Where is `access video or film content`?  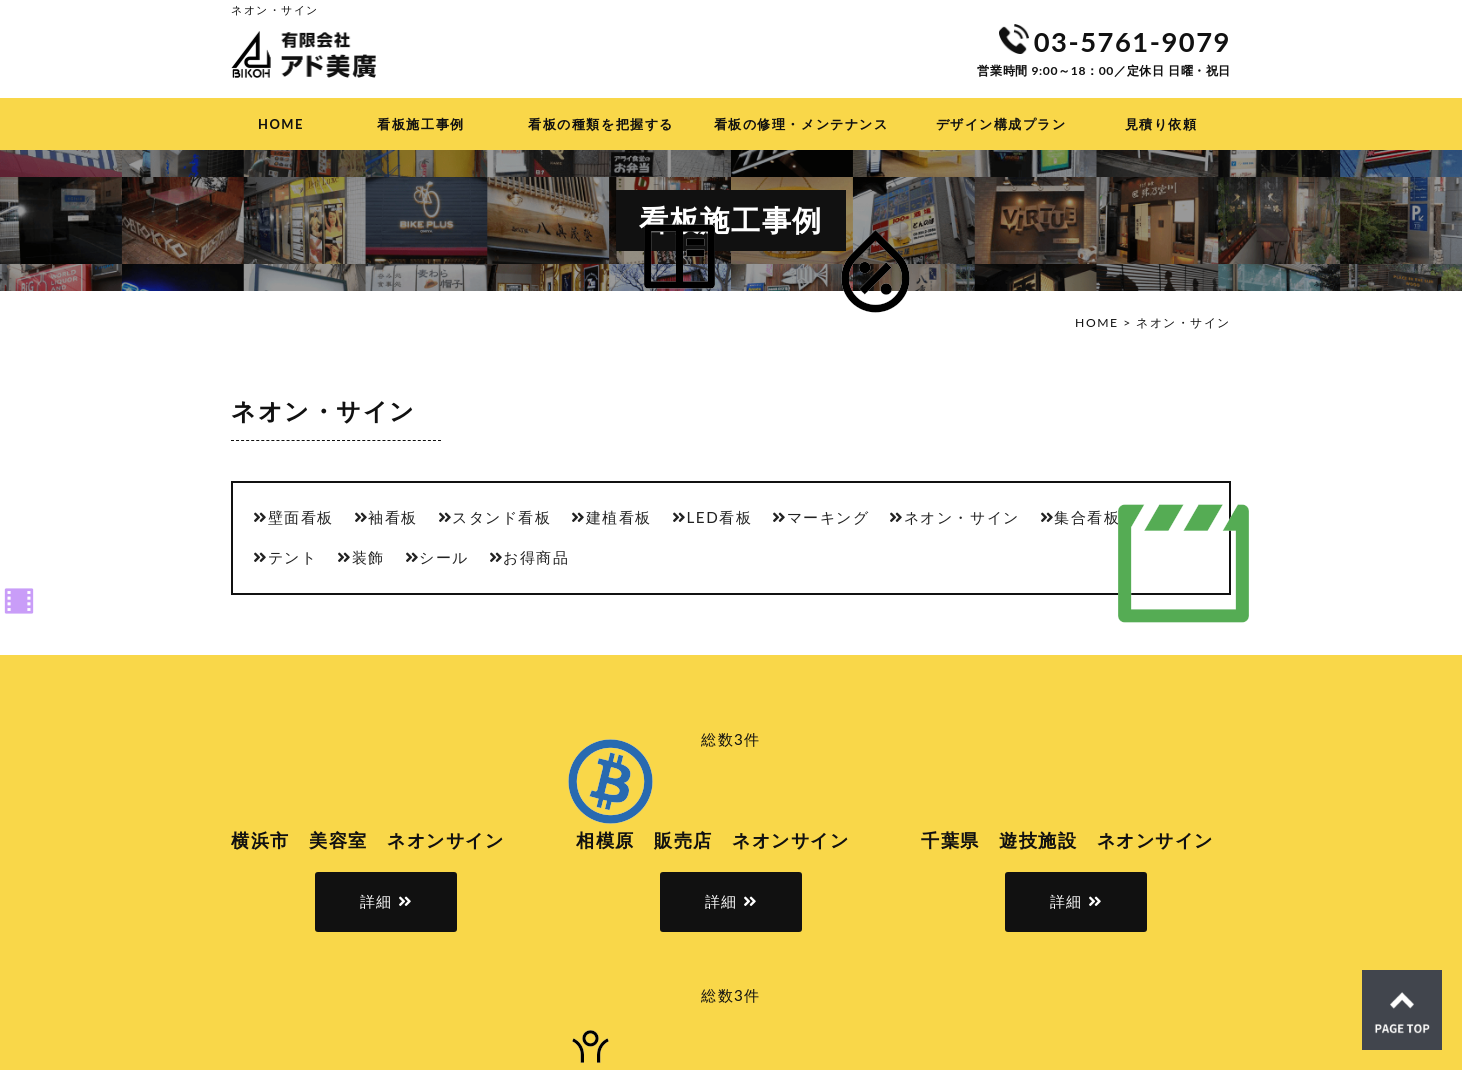 access video or film content is located at coordinates (19, 601).